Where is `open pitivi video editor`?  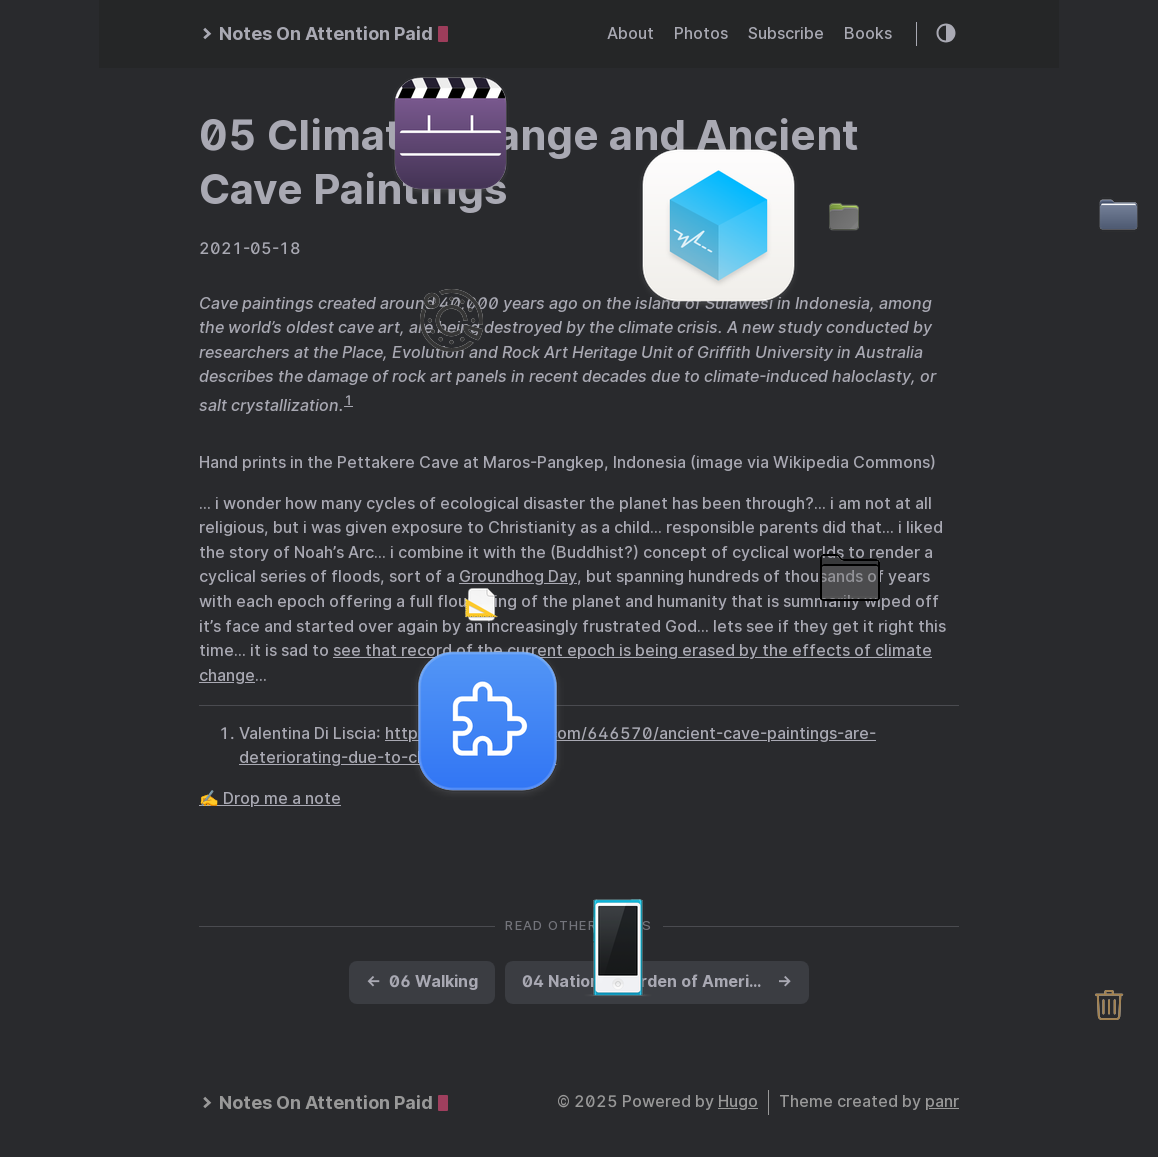 open pitivi video editor is located at coordinates (450, 133).